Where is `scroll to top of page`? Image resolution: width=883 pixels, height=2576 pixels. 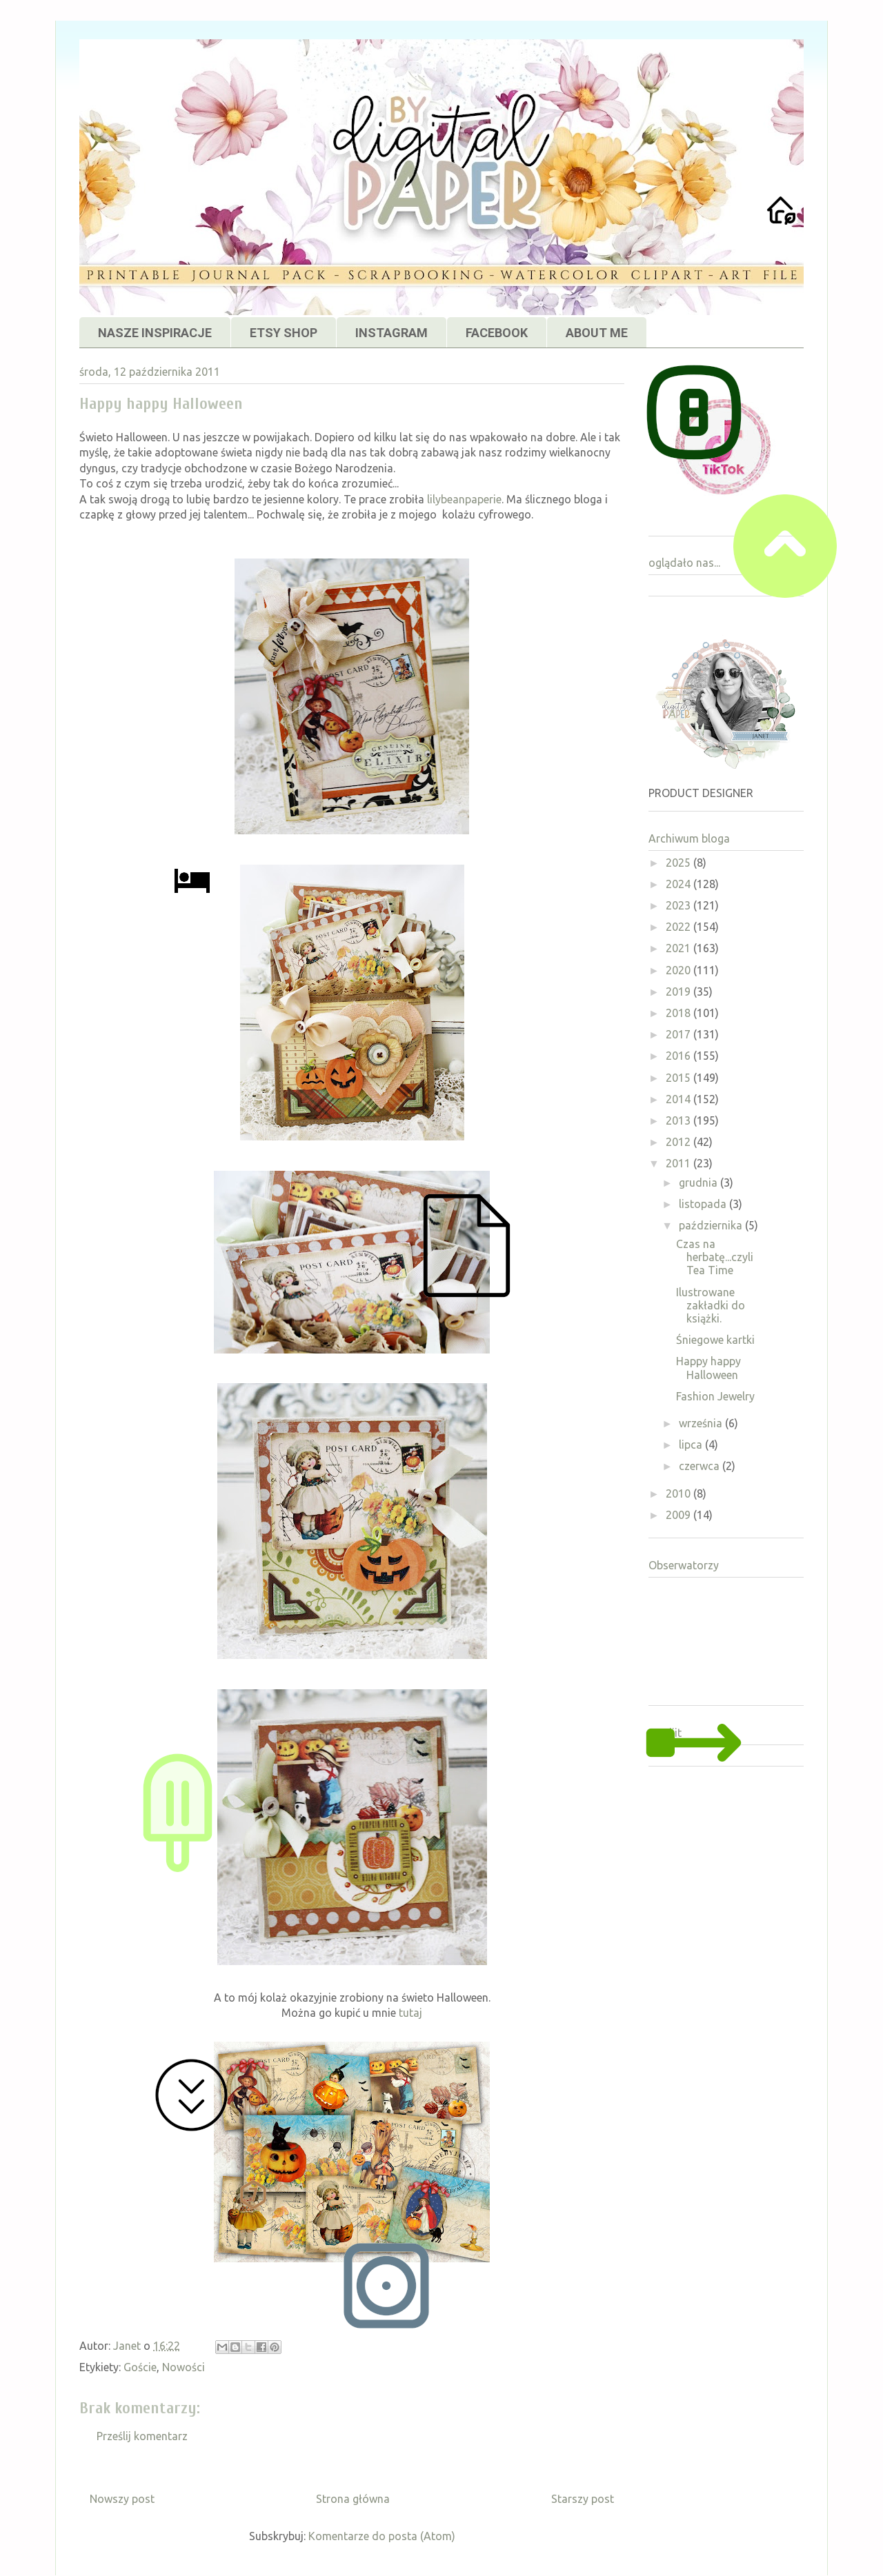 scroll to top of page is located at coordinates (785, 546).